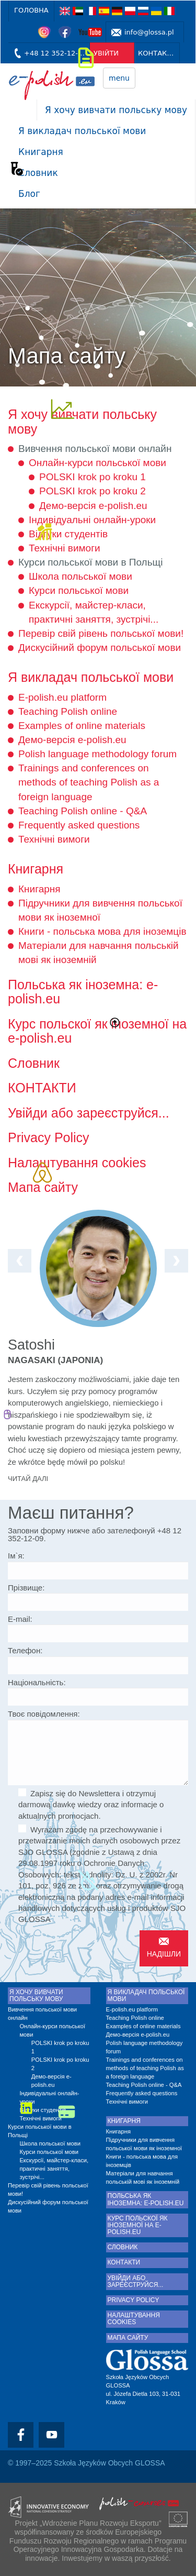 The height and width of the screenshot is (2576, 196). I want to click on view document details, so click(86, 58).